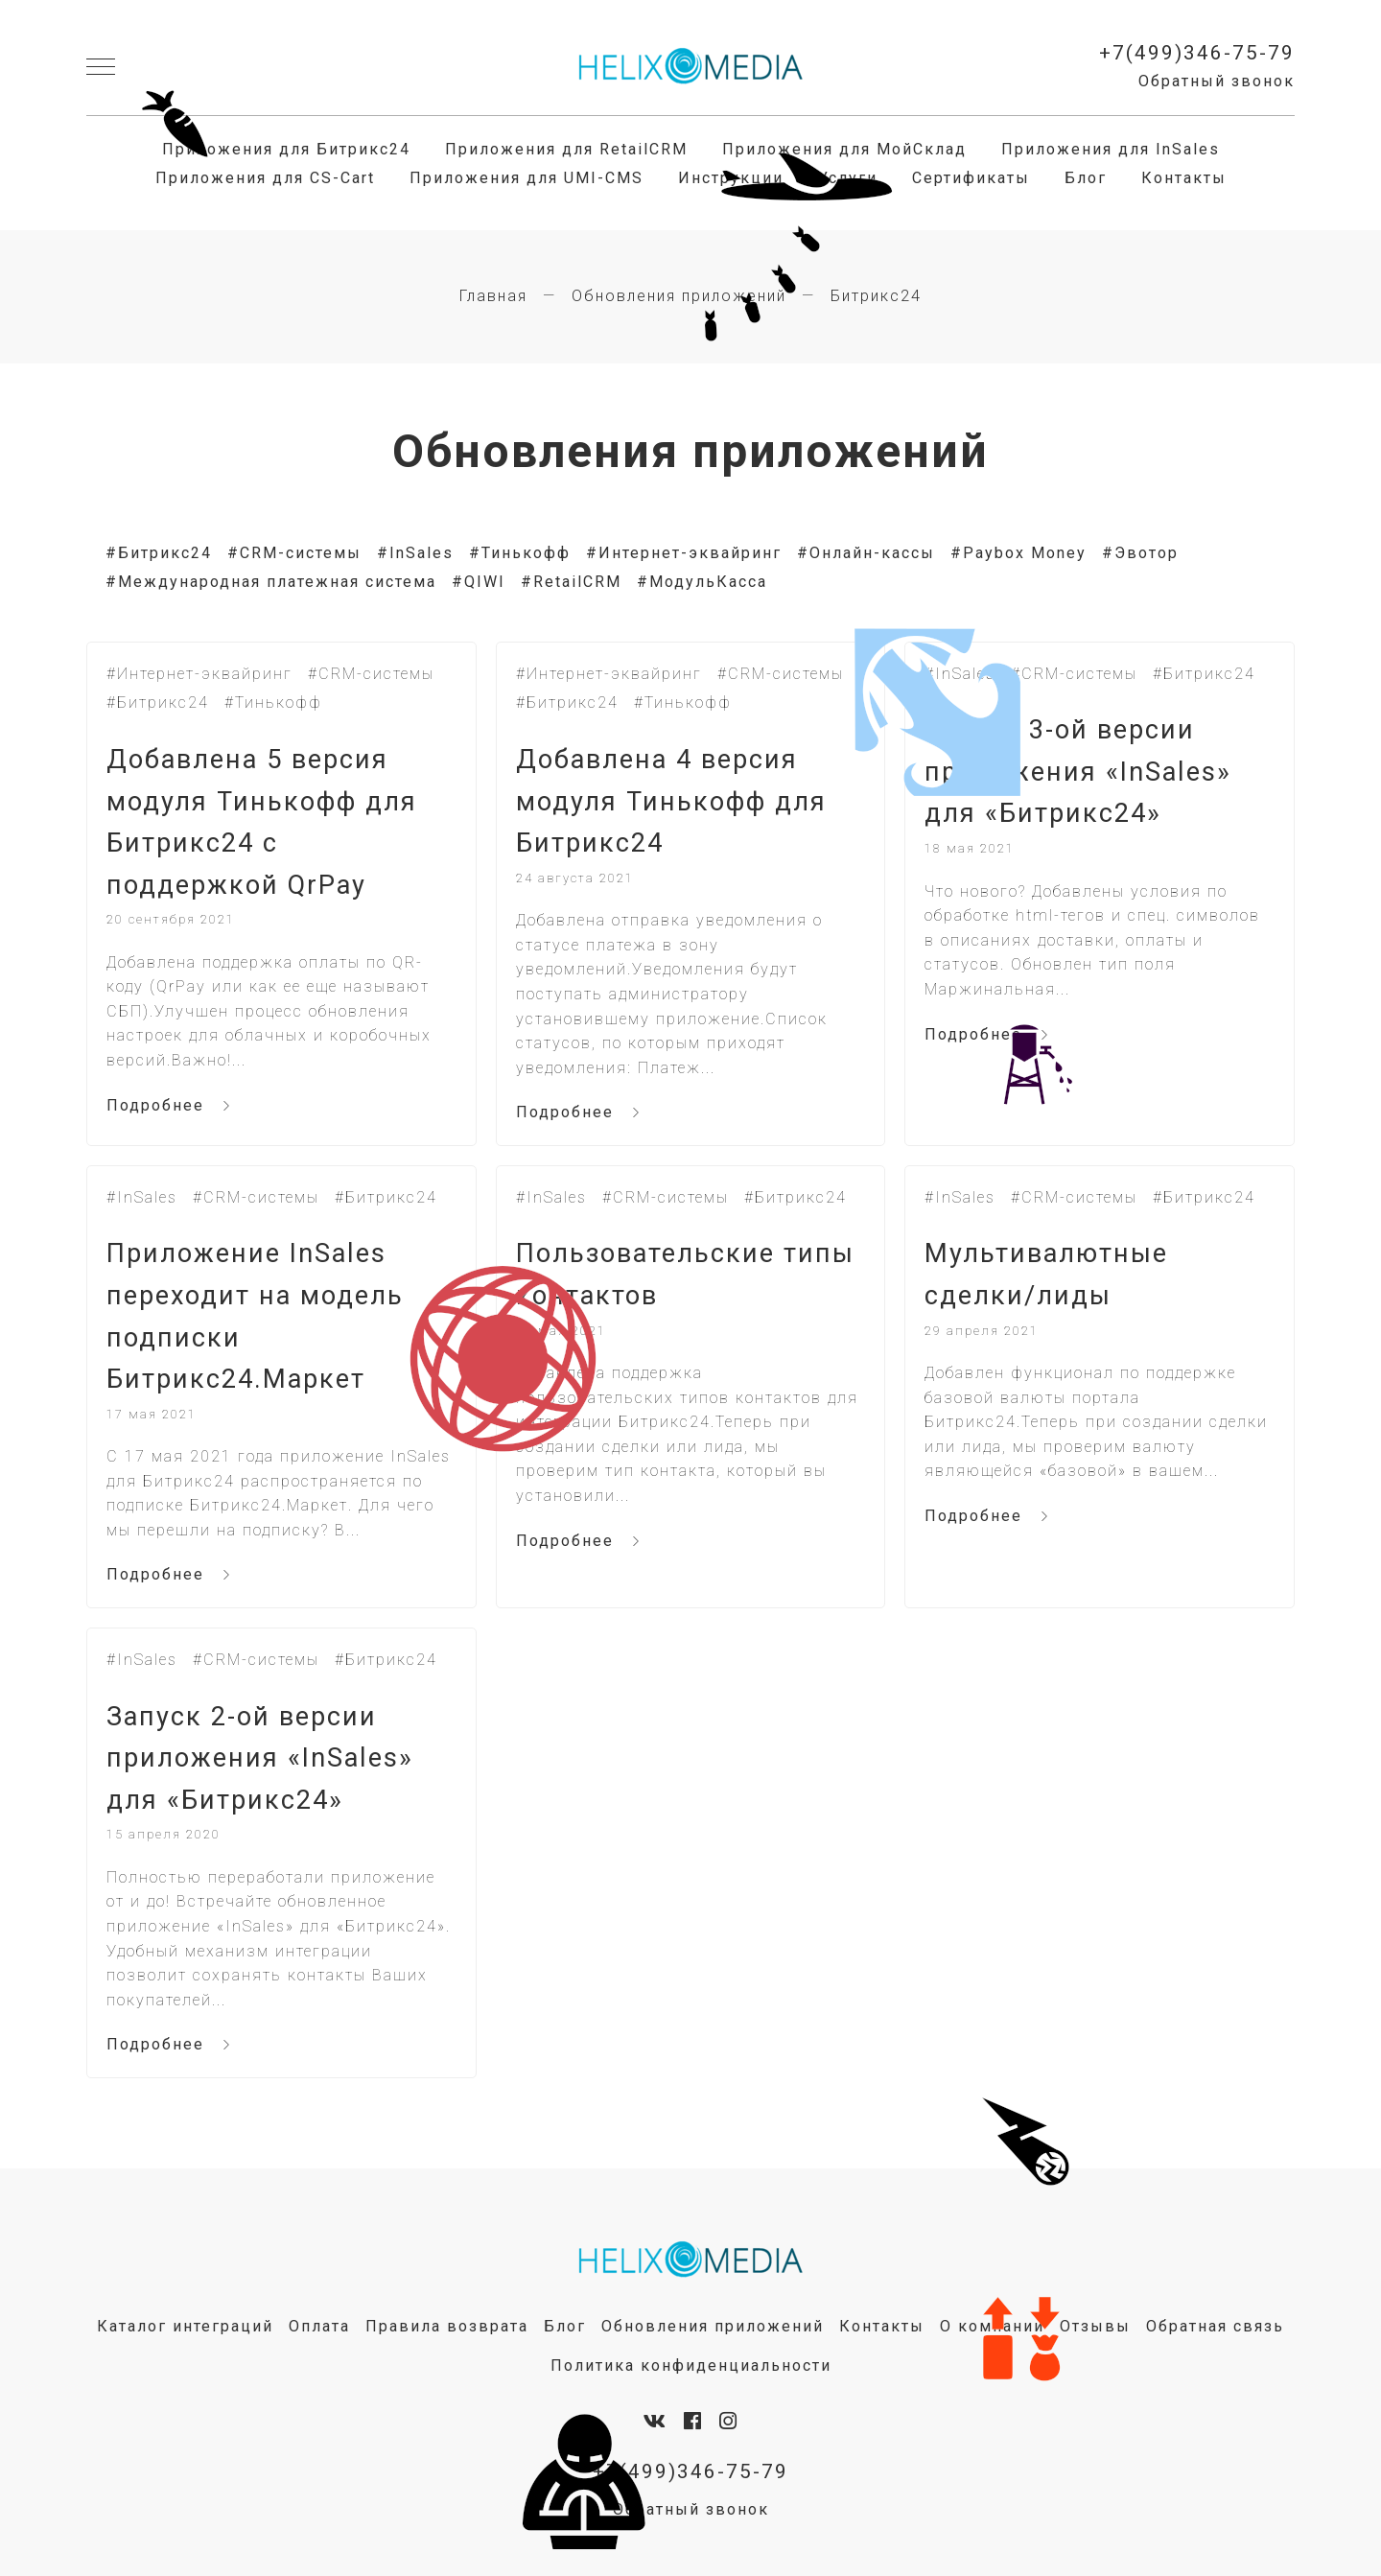 The height and width of the screenshot is (2576, 1381). Describe the element at coordinates (583, 2482) in the screenshot. I see `access prayer or meditation features` at that location.